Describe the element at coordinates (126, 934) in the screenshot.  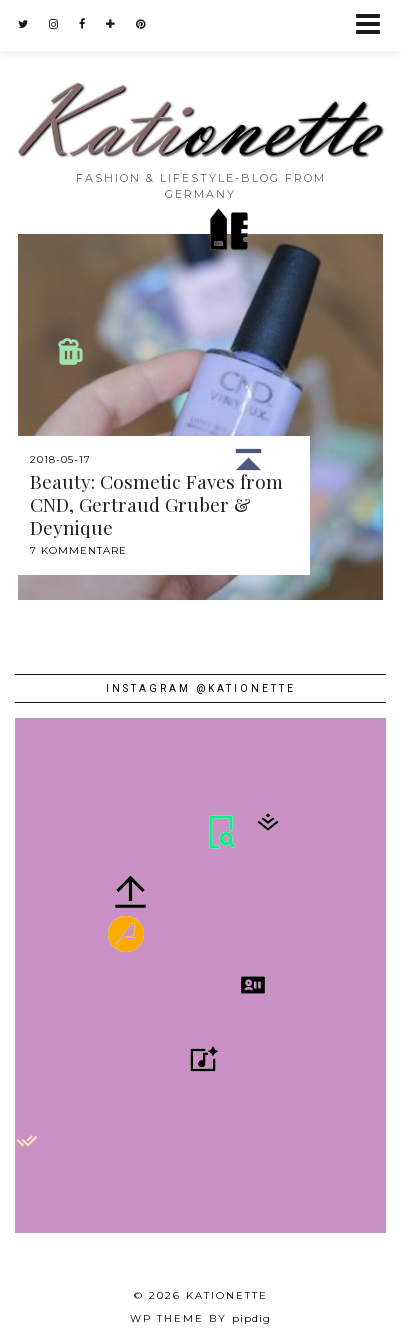
I see `open Dataiku application` at that location.